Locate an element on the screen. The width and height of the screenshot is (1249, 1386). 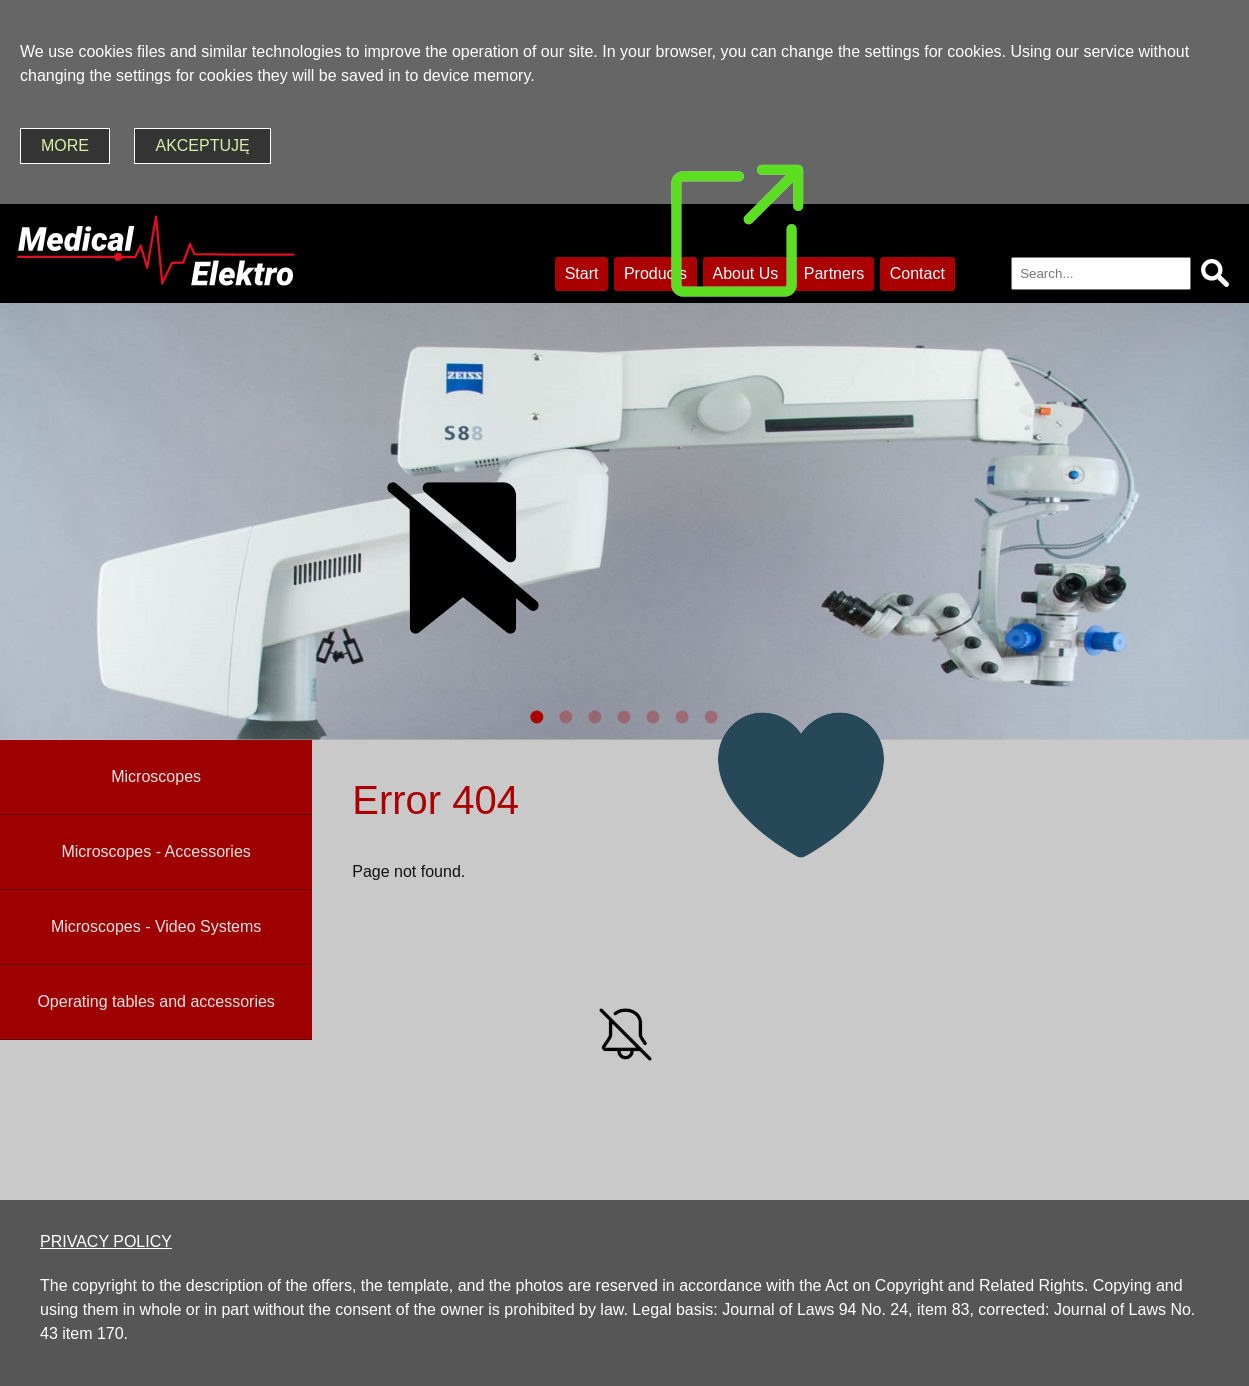
add to favorites is located at coordinates (801, 785).